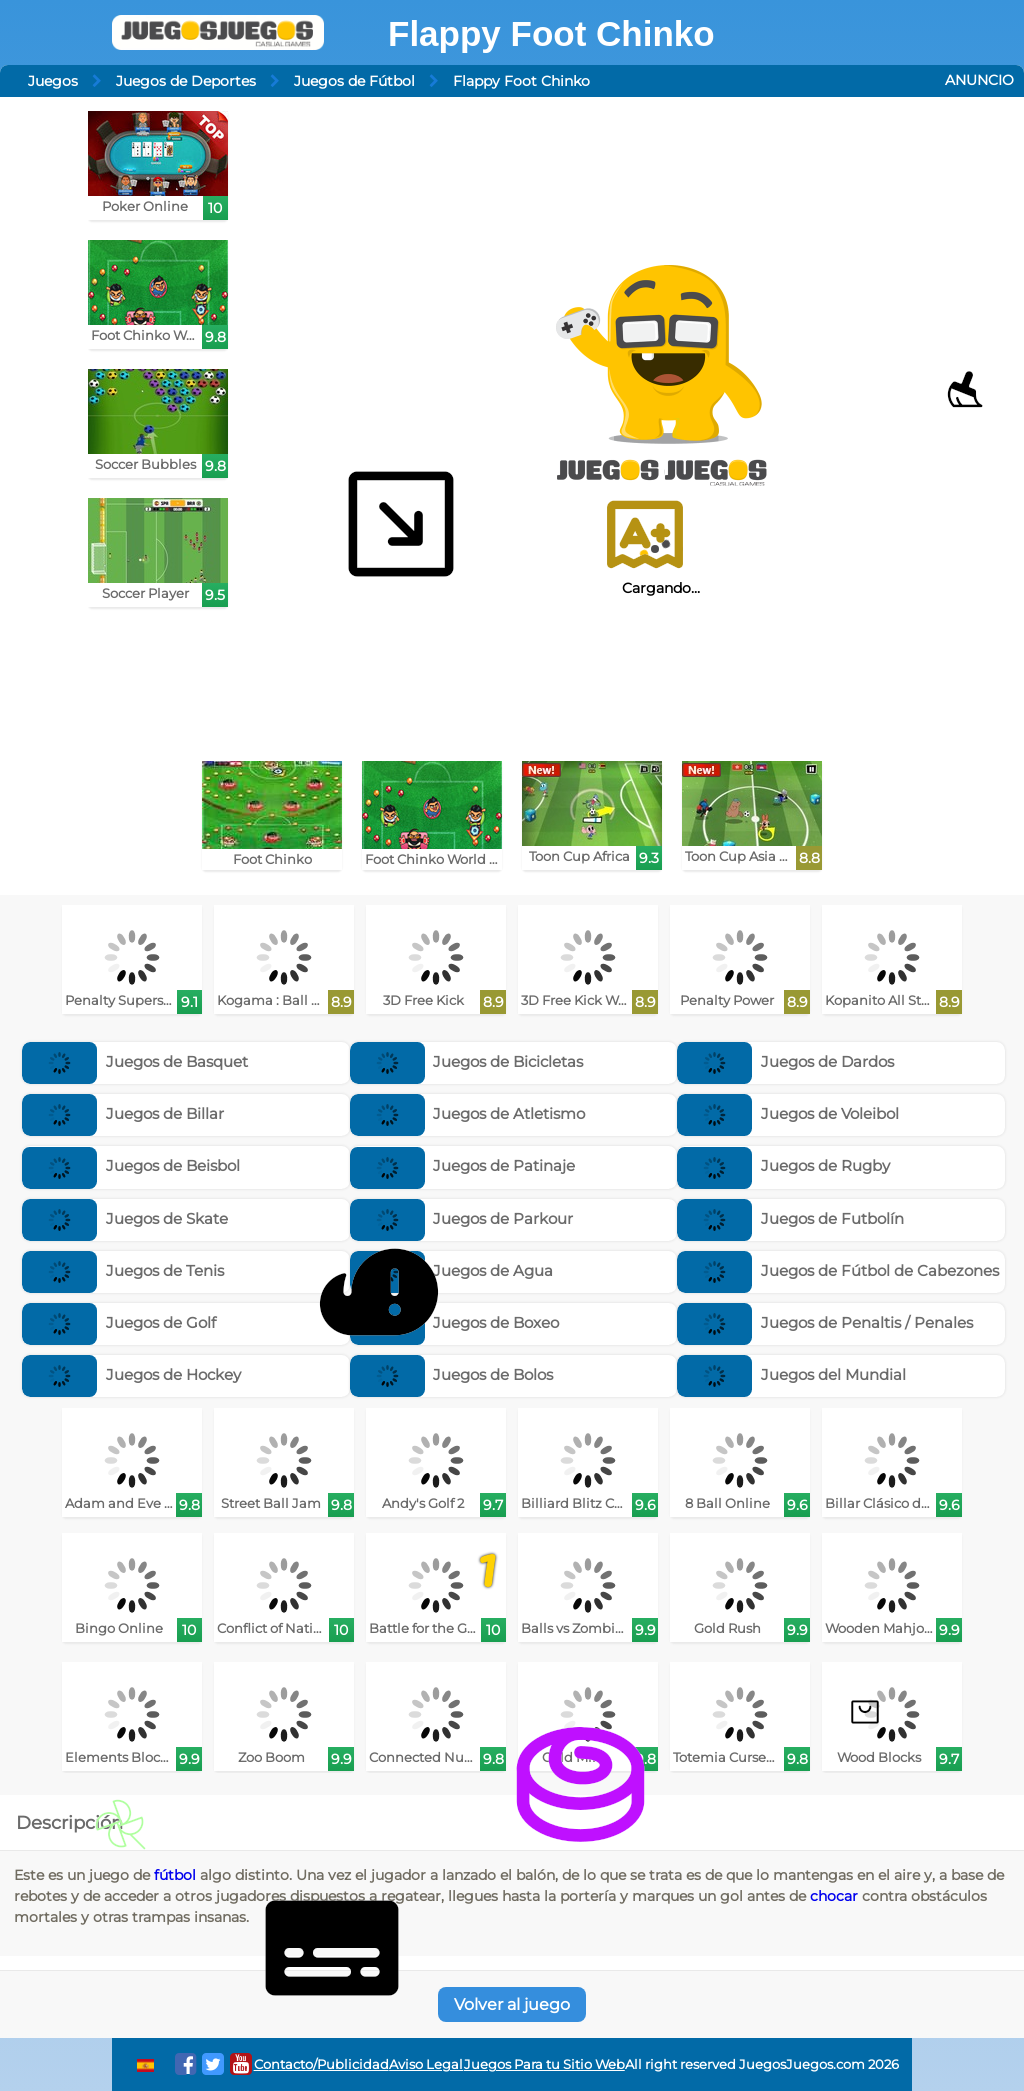 The height and width of the screenshot is (2091, 1024). I want to click on view your shopping cart, so click(865, 1712).